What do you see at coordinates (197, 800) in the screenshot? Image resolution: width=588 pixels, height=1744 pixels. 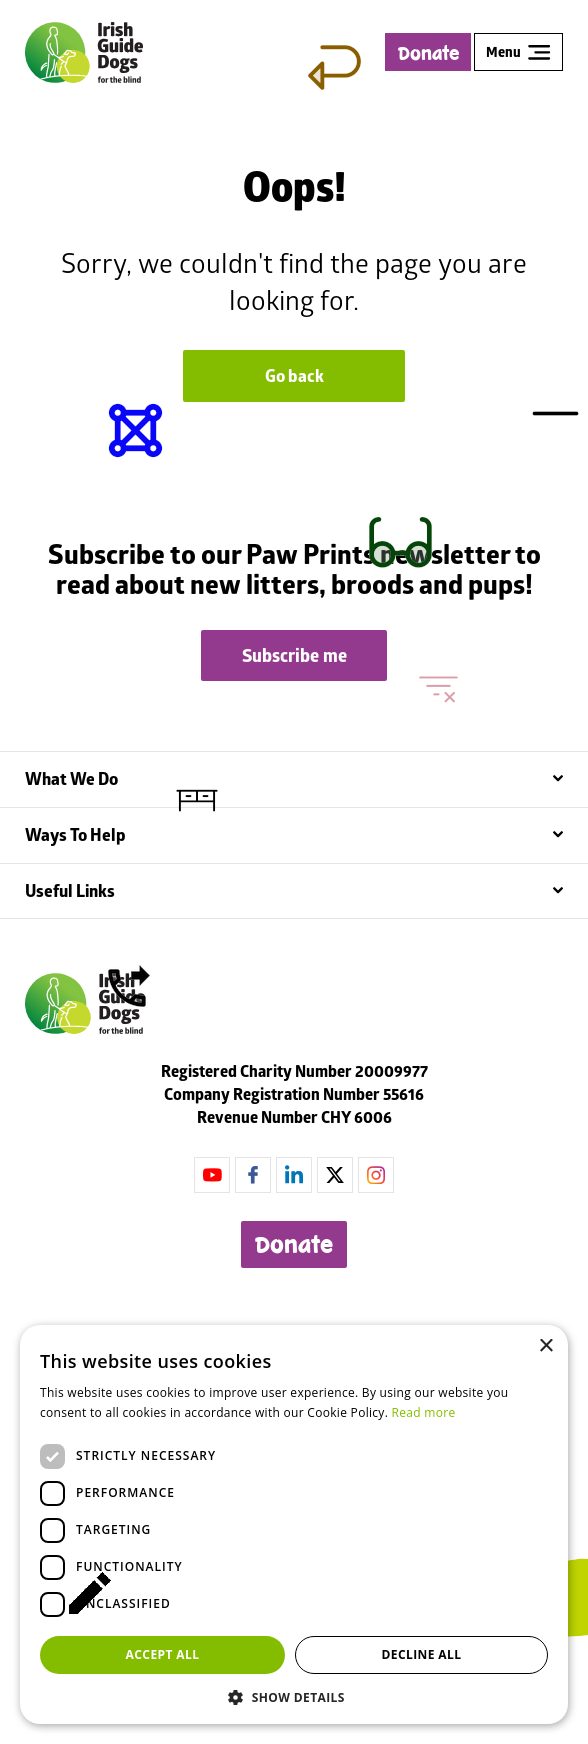 I see `access desk or workspace settings` at bounding box center [197, 800].